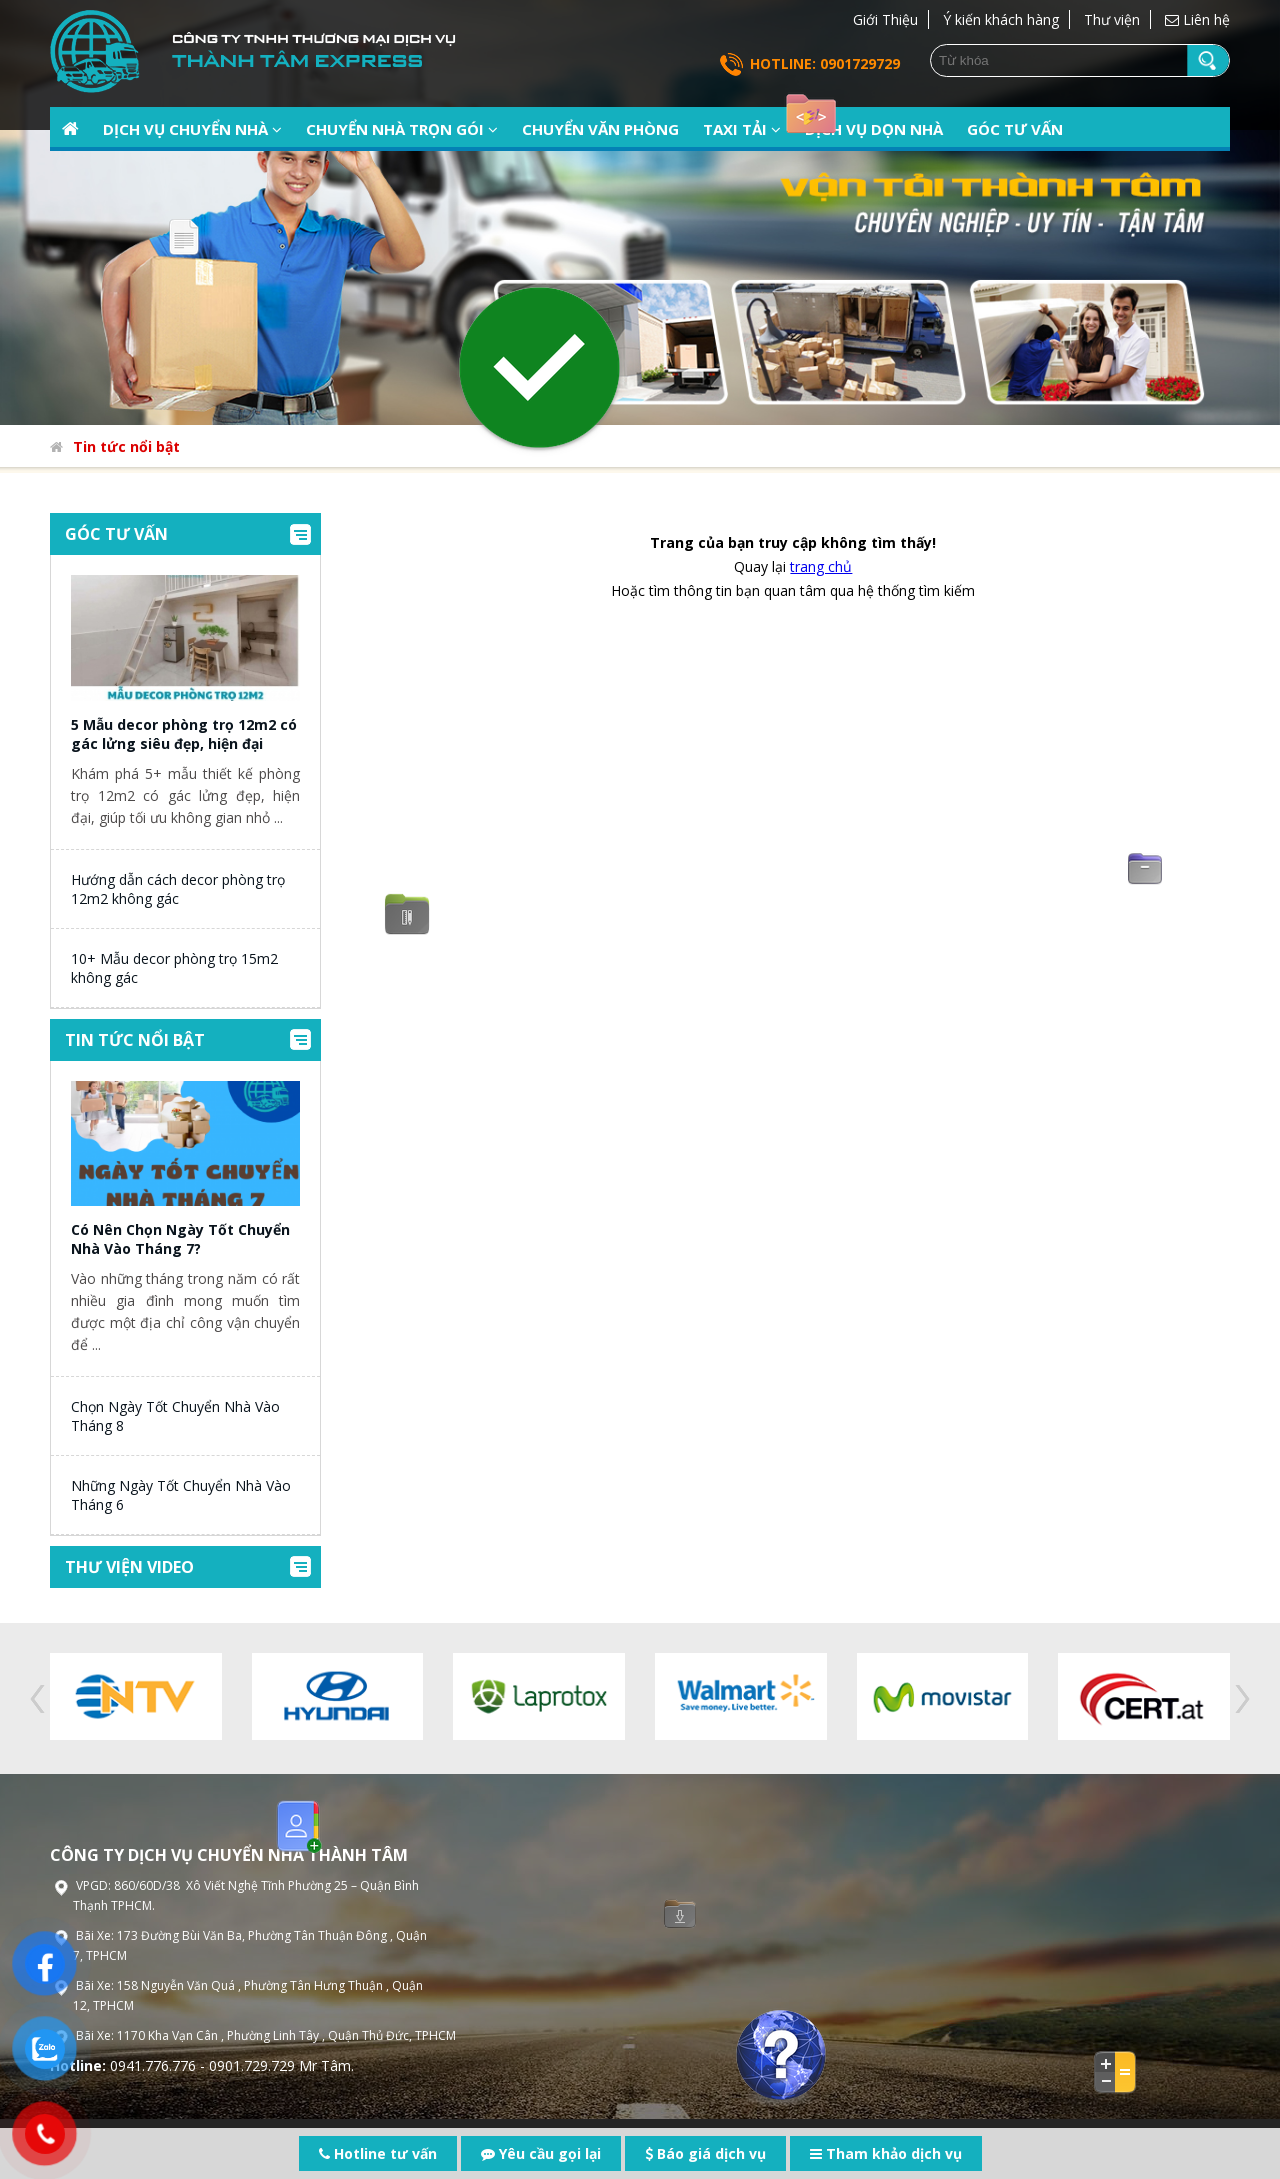 This screenshot has width=1280, height=2179. Describe the element at coordinates (680, 1913) in the screenshot. I see `access your downloads folder` at that location.